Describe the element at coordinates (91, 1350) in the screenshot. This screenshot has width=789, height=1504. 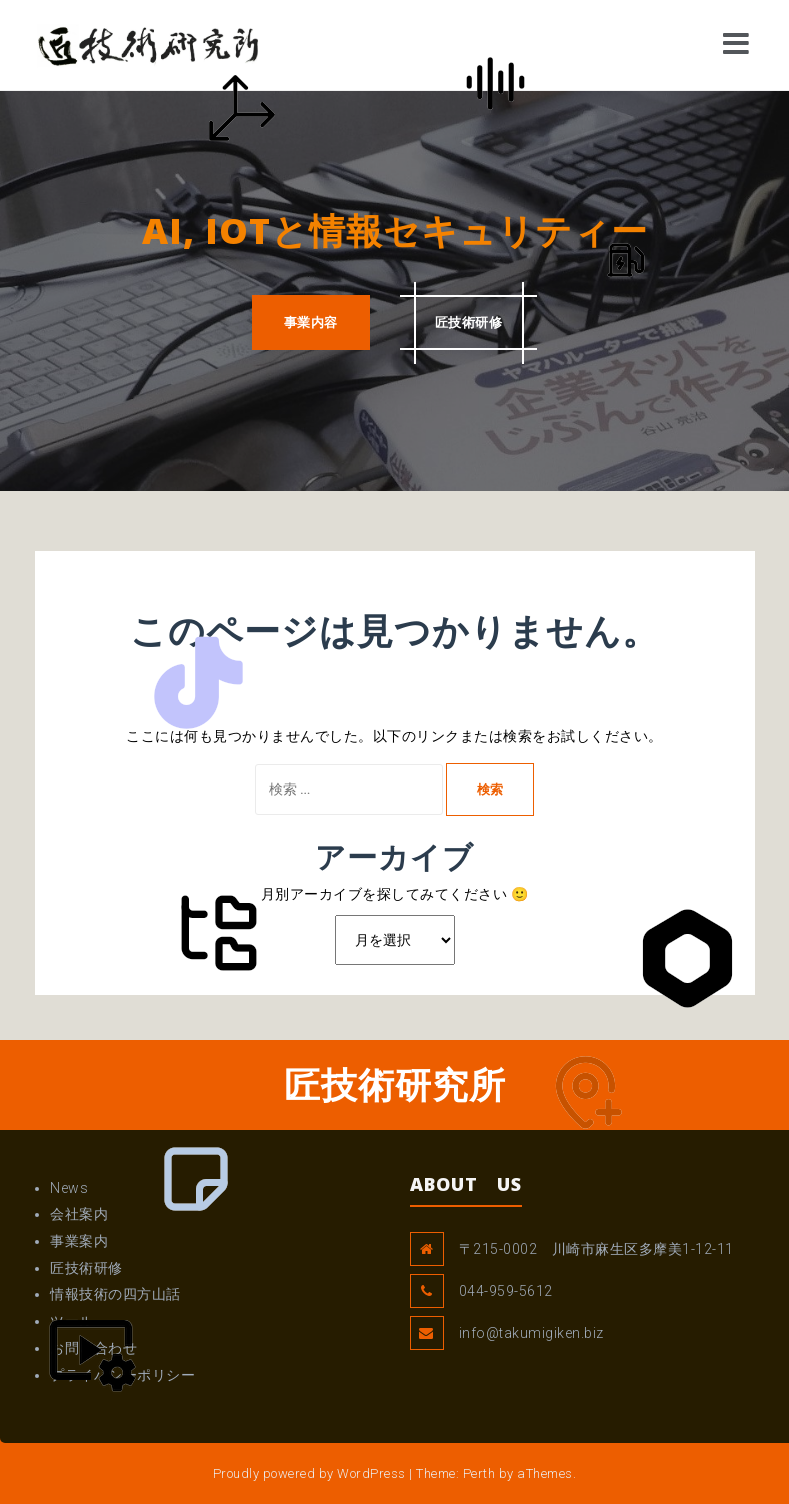
I see `access video playback settings` at that location.